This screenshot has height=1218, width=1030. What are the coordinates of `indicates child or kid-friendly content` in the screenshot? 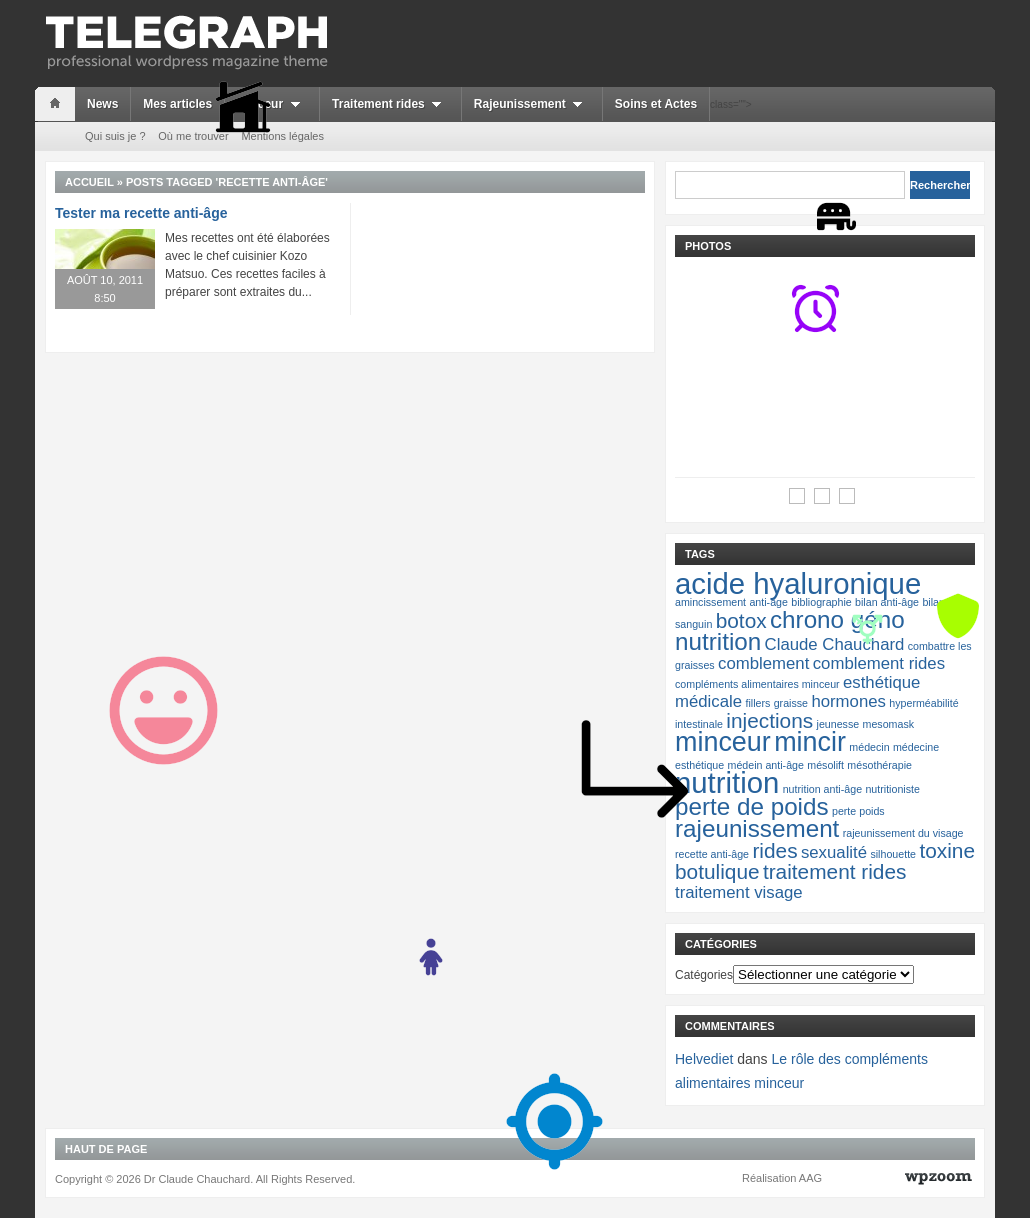 It's located at (431, 957).